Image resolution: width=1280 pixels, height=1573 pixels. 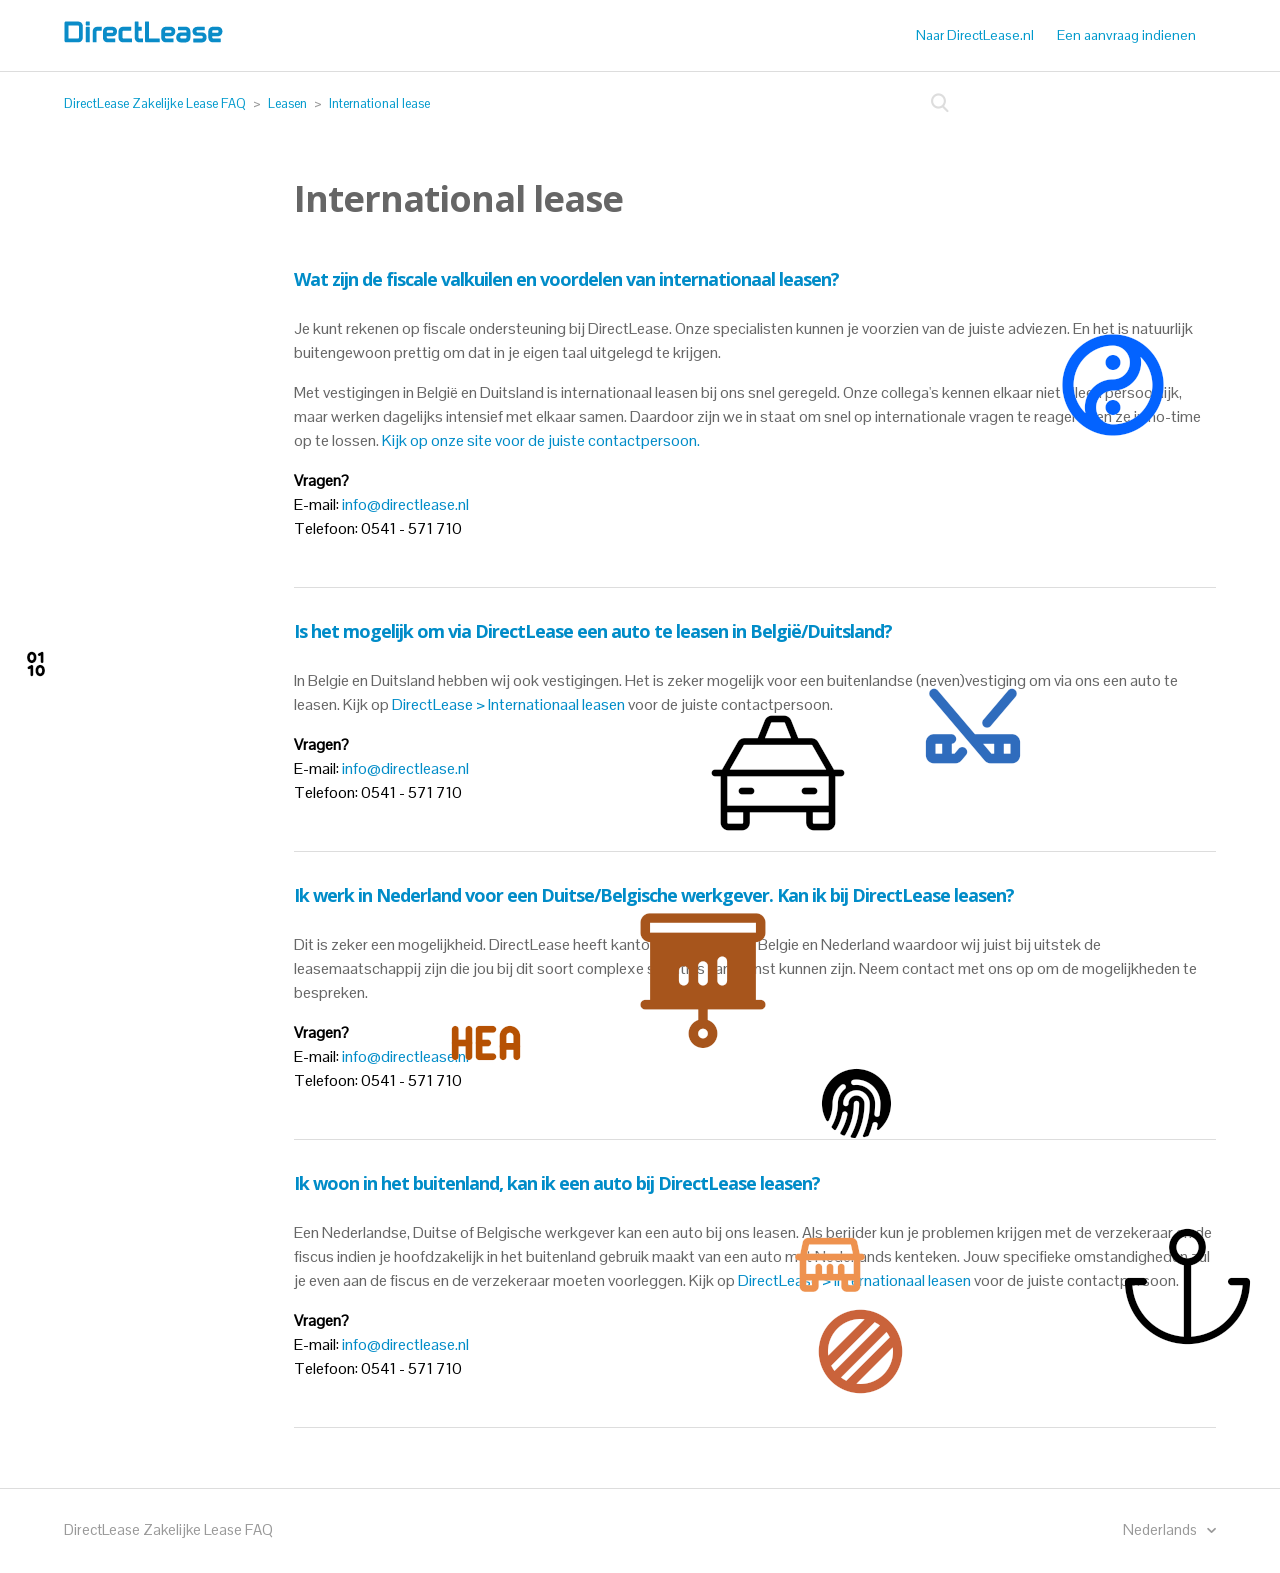 I want to click on view or edit binary data, so click(x=36, y=664).